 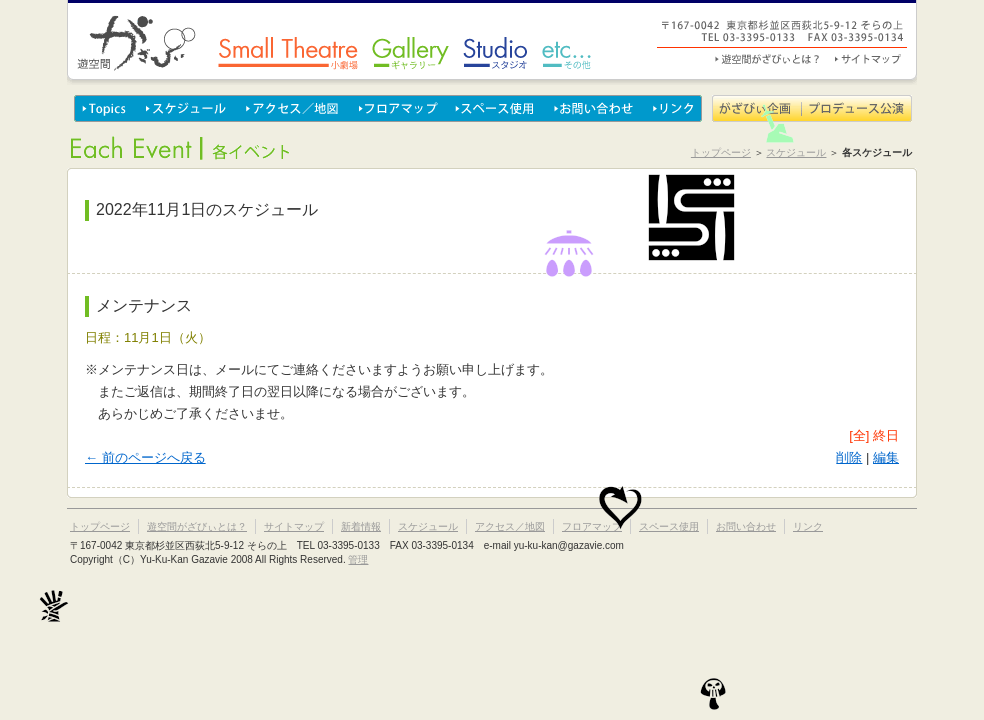 What do you see at coordinates (713, 694) in the screenshot?
I see `deadly or poisonous mushroom indicator` at bounding box center [713, 694].